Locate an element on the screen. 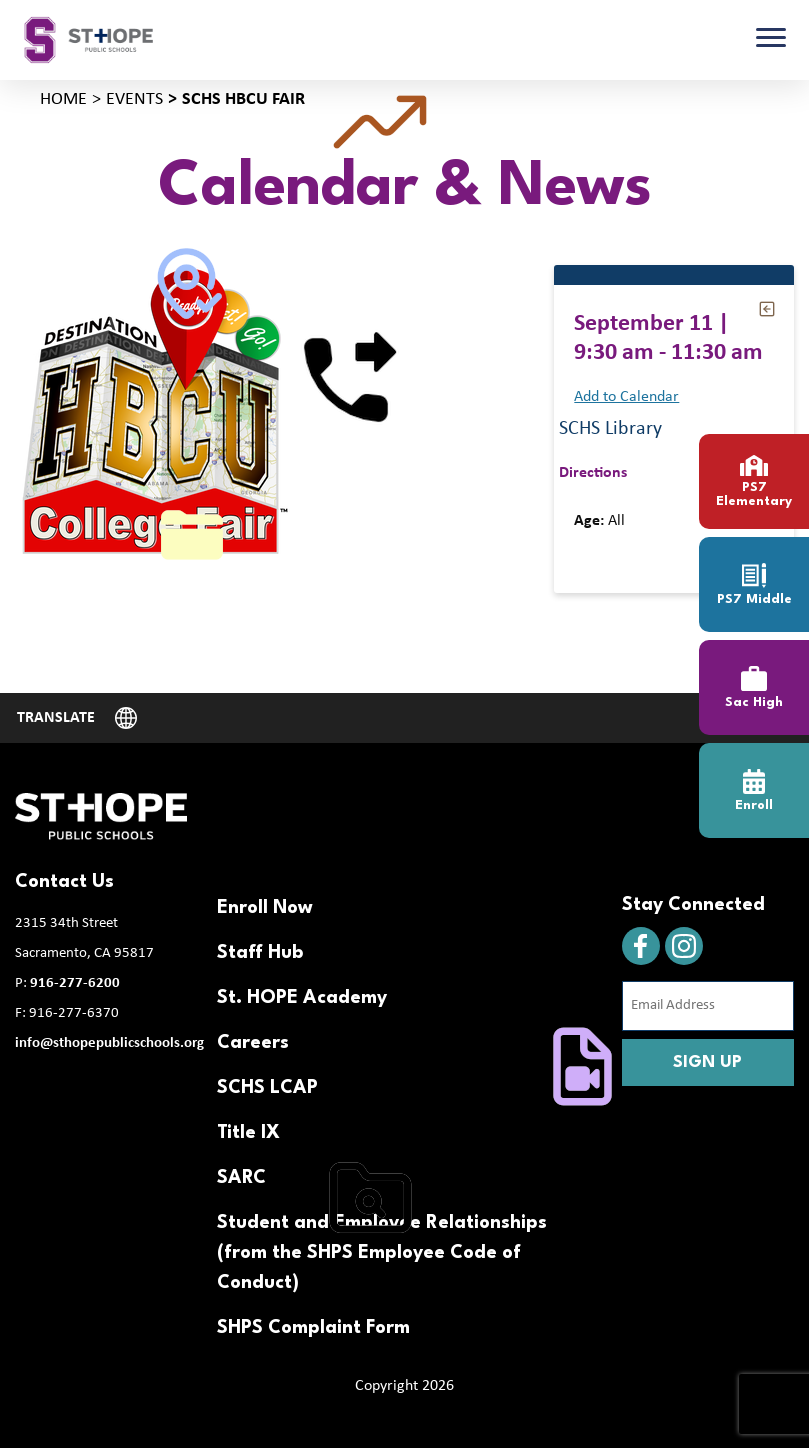 This screenshot has width=809, height=1448. go back to the previous screen is located at coordinates (767, 309).